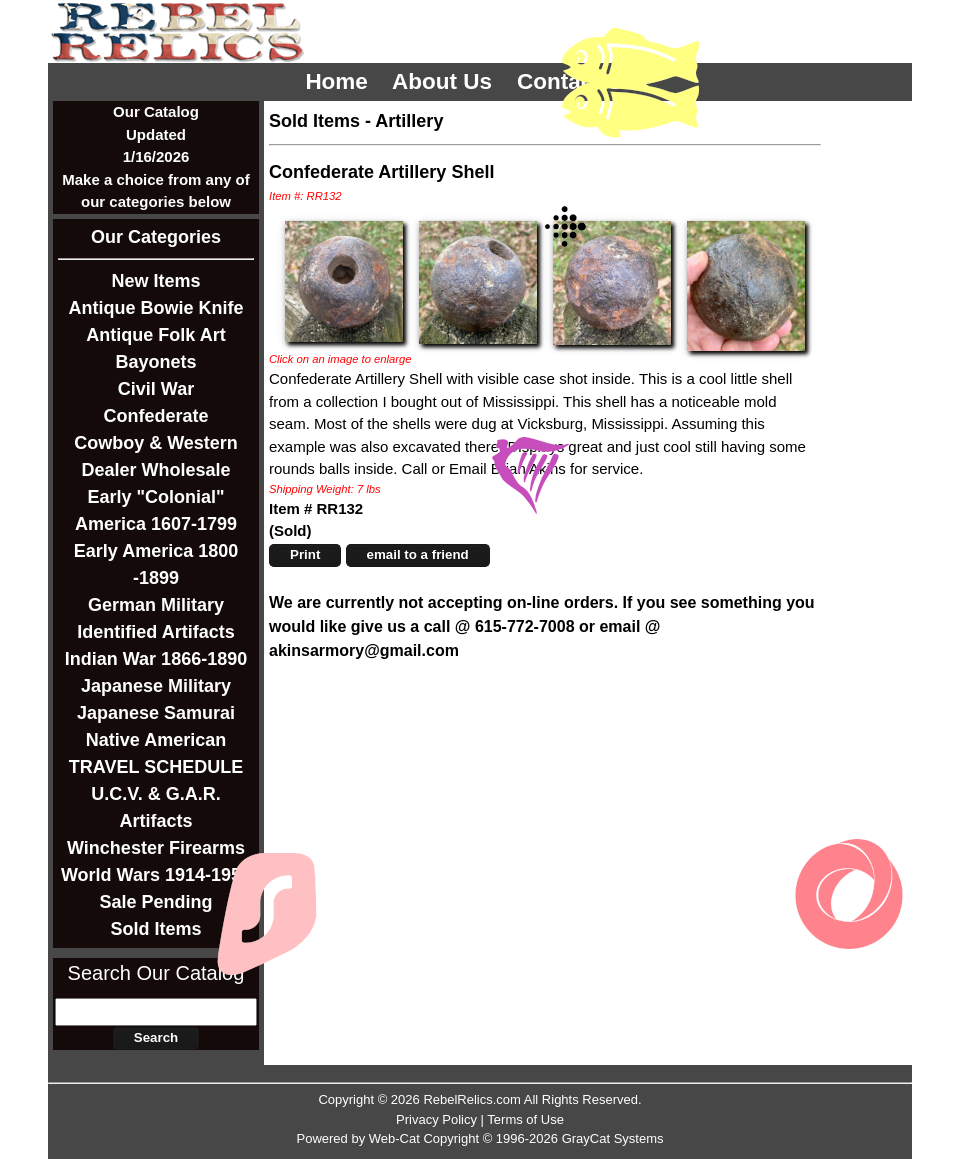 The image size is (960, 1159). Describe the element at coordinates (565, 226) in the screenshot. I see `open the Fitbit app` at that location.